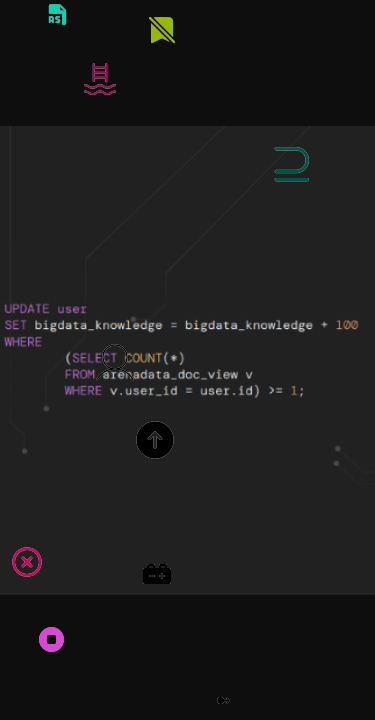 This screenshot has height=720, width=375. What do you see at coordinates (291, 165) in the screenshot?
I see `indicates a superset relationship in mathematical notation` at bounding box center [291, 165].